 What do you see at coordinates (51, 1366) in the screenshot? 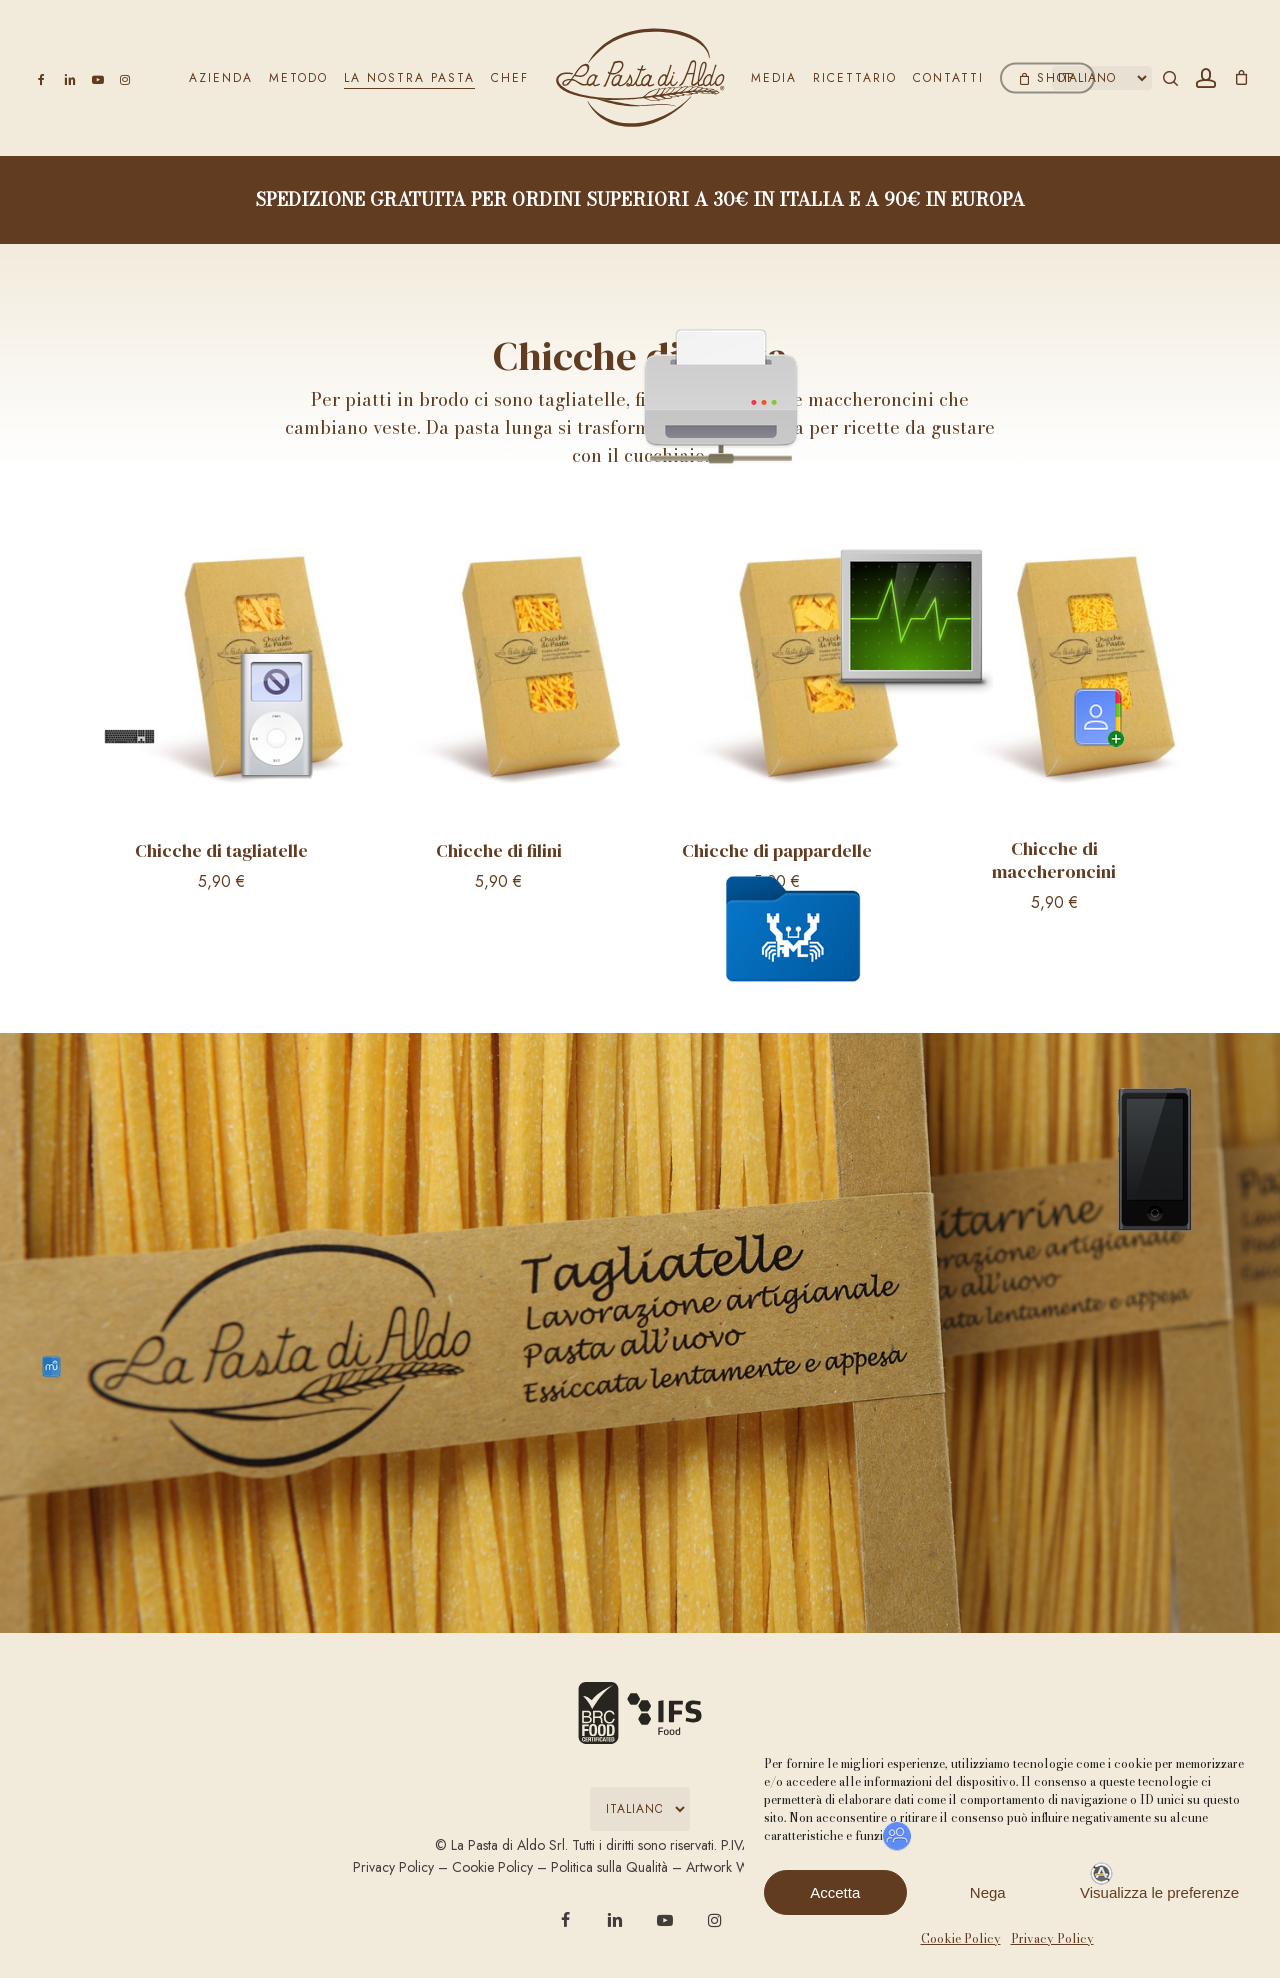
I see `a MuseScore 3 music notation file` at bounding box center [51, 1366].